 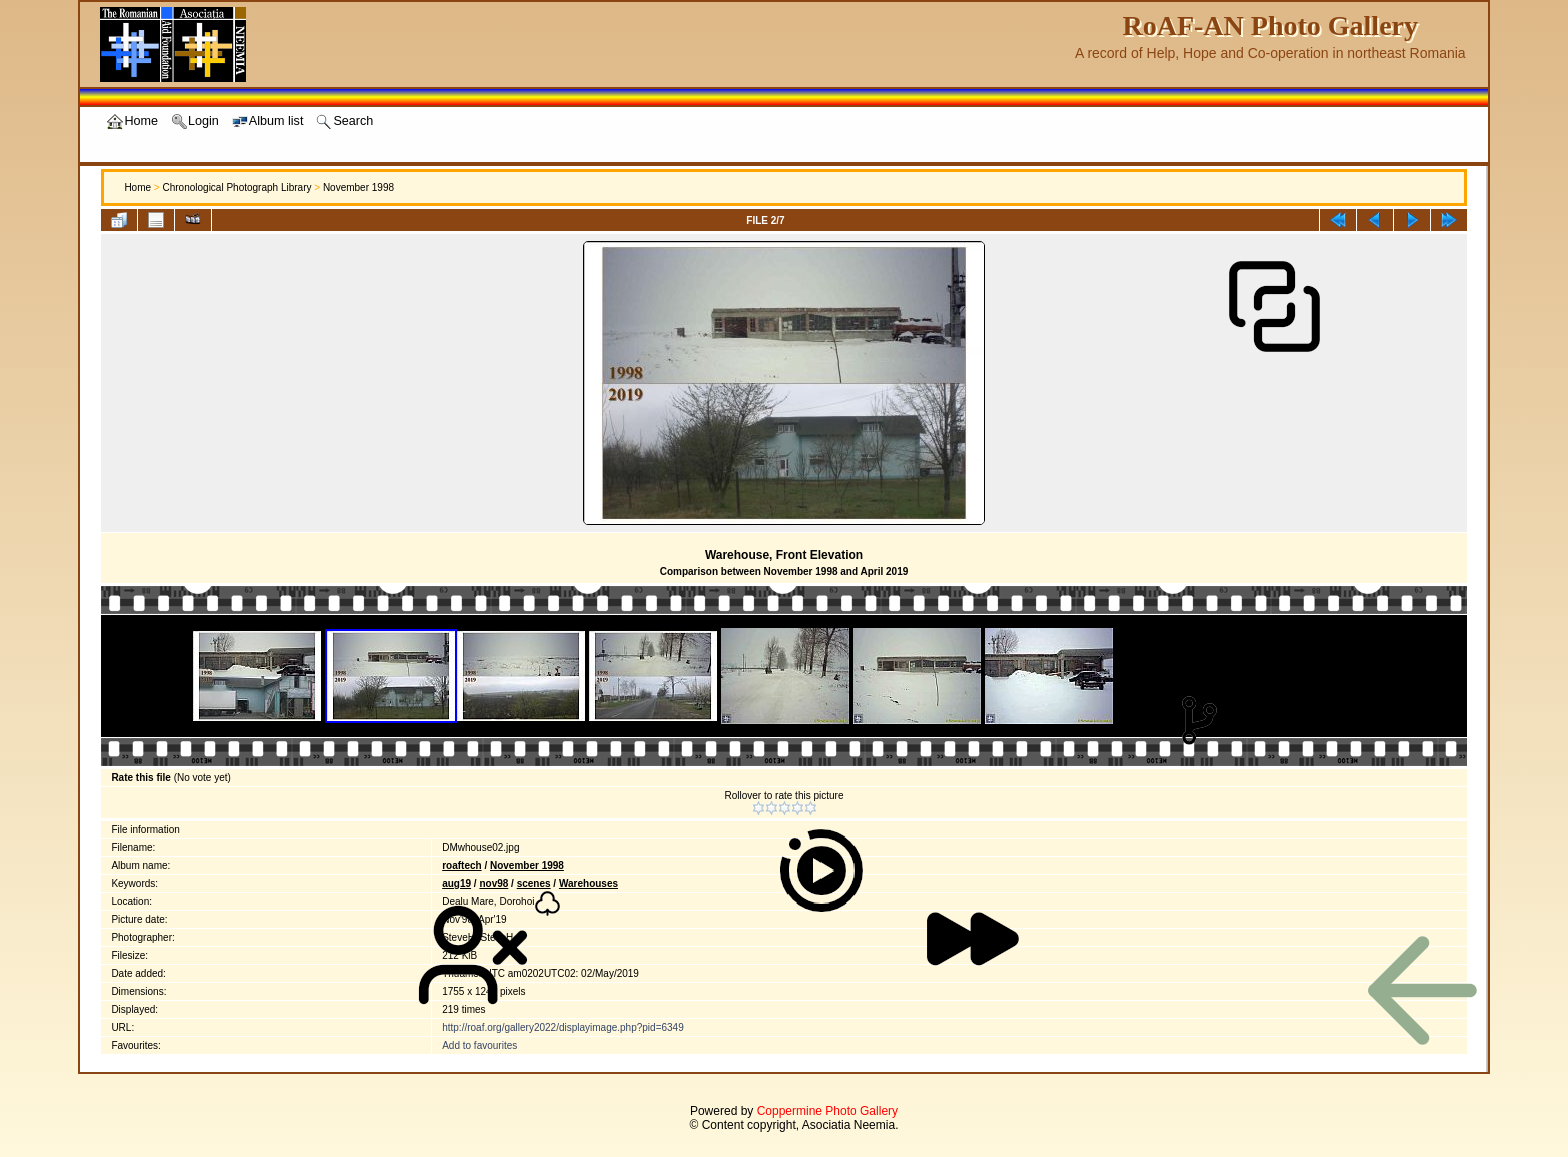 I want to click on exclude overlapping areas in a selection, so click(x=1274, y=306).